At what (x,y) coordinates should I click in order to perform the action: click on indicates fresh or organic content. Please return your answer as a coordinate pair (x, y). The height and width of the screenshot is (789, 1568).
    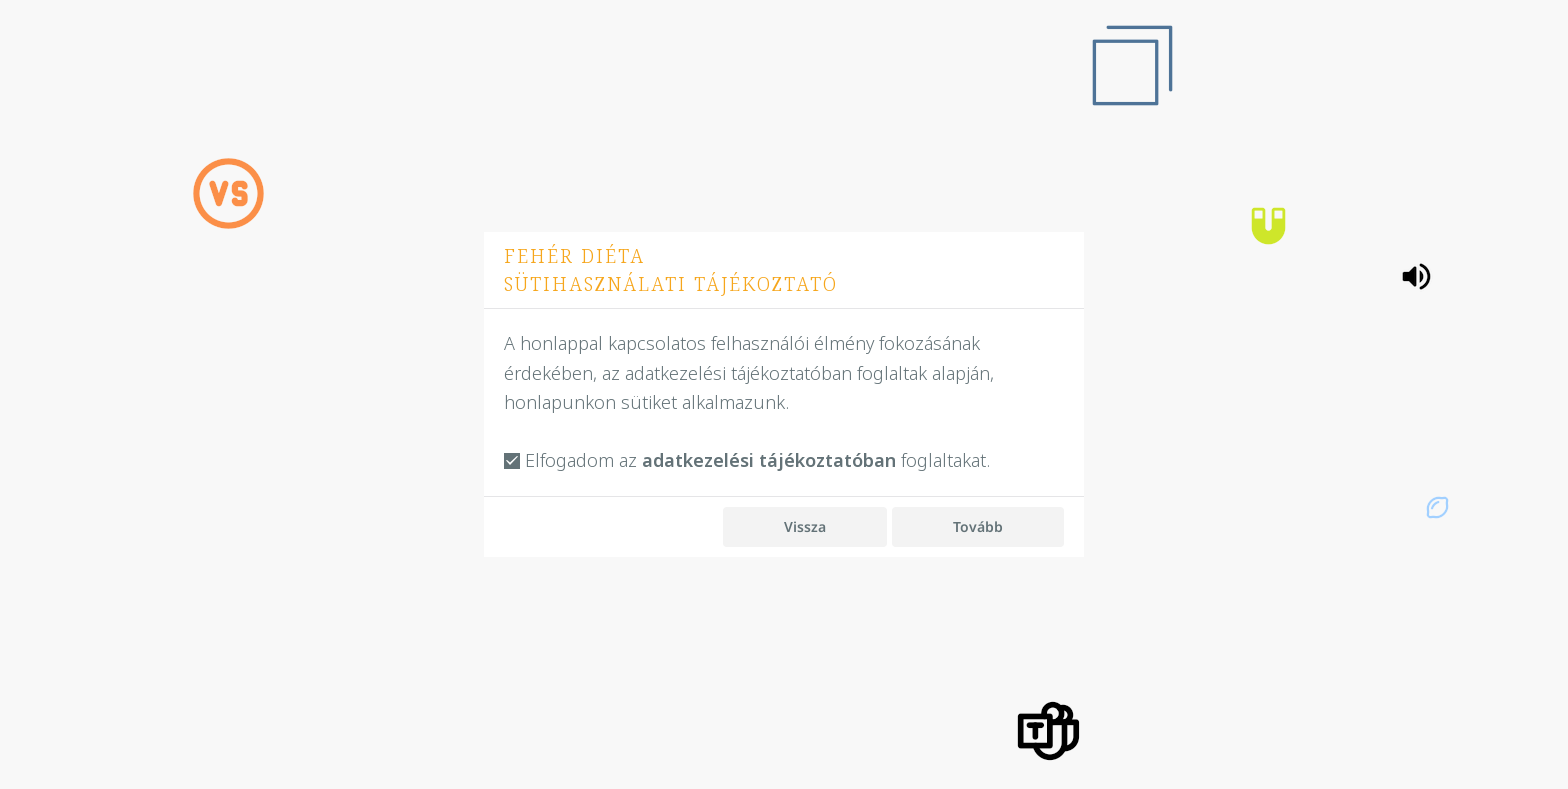
    Looking at the image, I should click on (1437, 507).